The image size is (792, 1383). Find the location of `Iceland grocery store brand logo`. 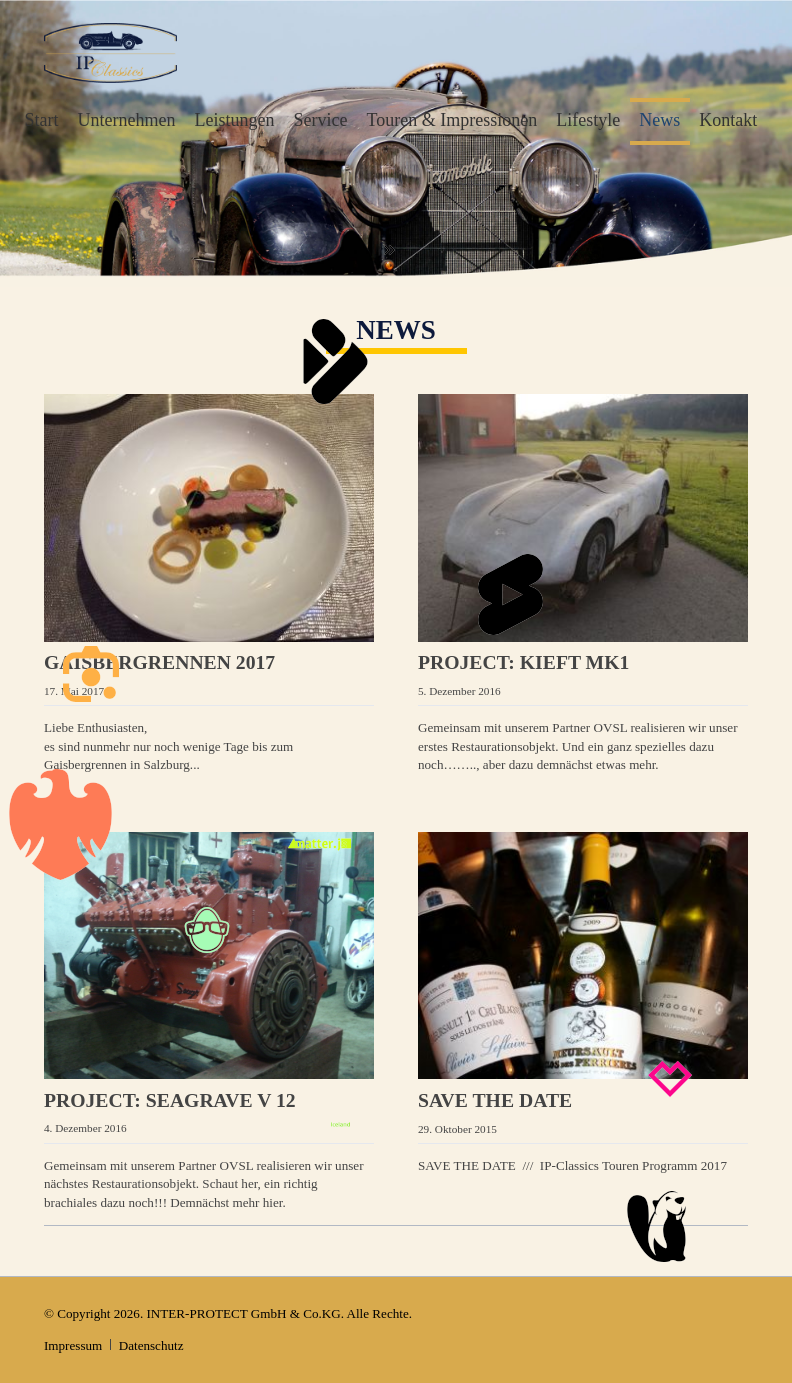

Iceland grocery store brand logo is located at coordinates (340, 1124).